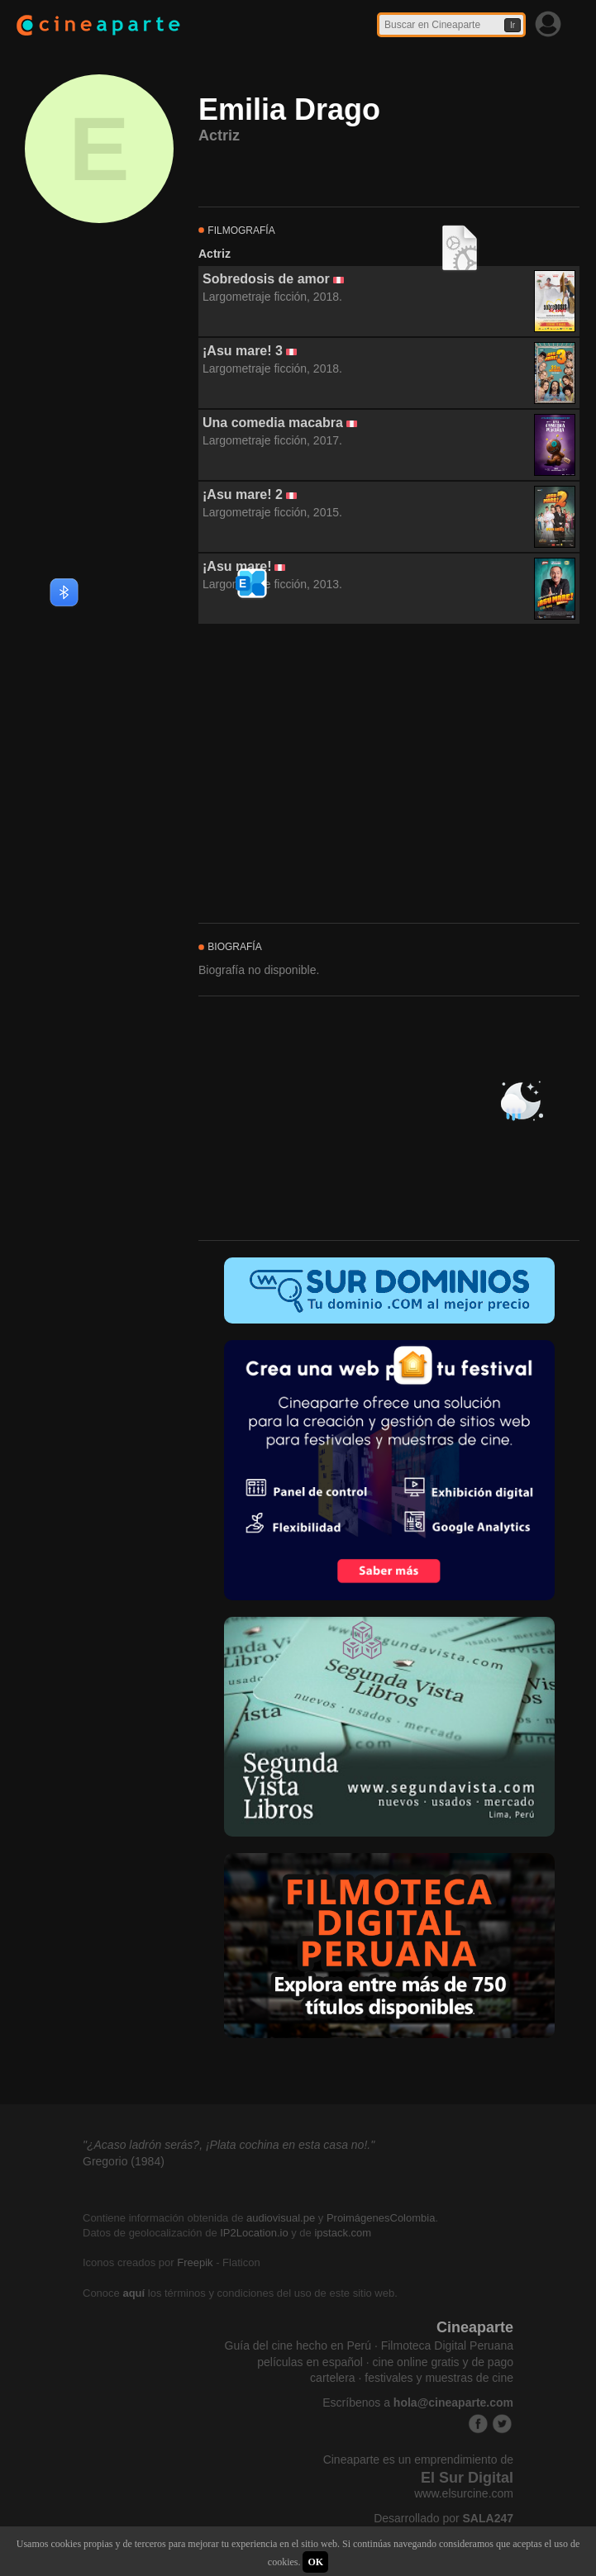  I want to click on access 3D modeling or building tools, so click(362, 1640).